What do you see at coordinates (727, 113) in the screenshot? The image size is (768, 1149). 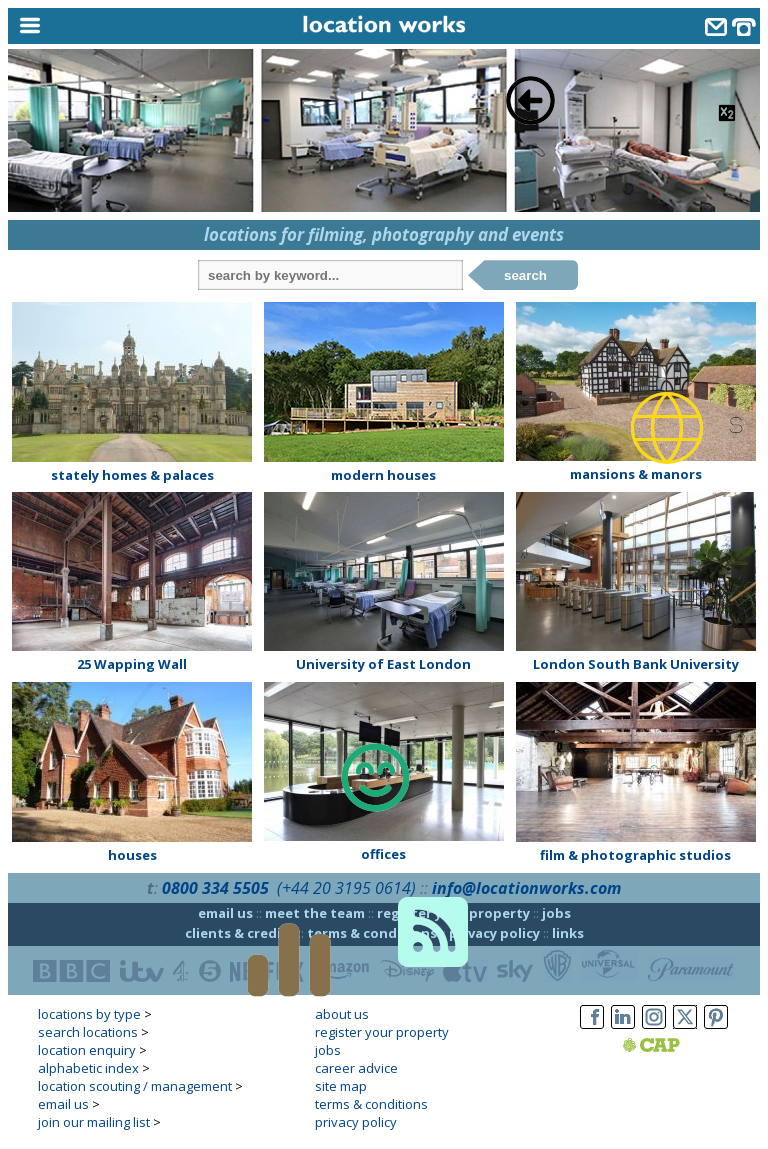 I see `format text as subscript` at bounding box center [727, 113].